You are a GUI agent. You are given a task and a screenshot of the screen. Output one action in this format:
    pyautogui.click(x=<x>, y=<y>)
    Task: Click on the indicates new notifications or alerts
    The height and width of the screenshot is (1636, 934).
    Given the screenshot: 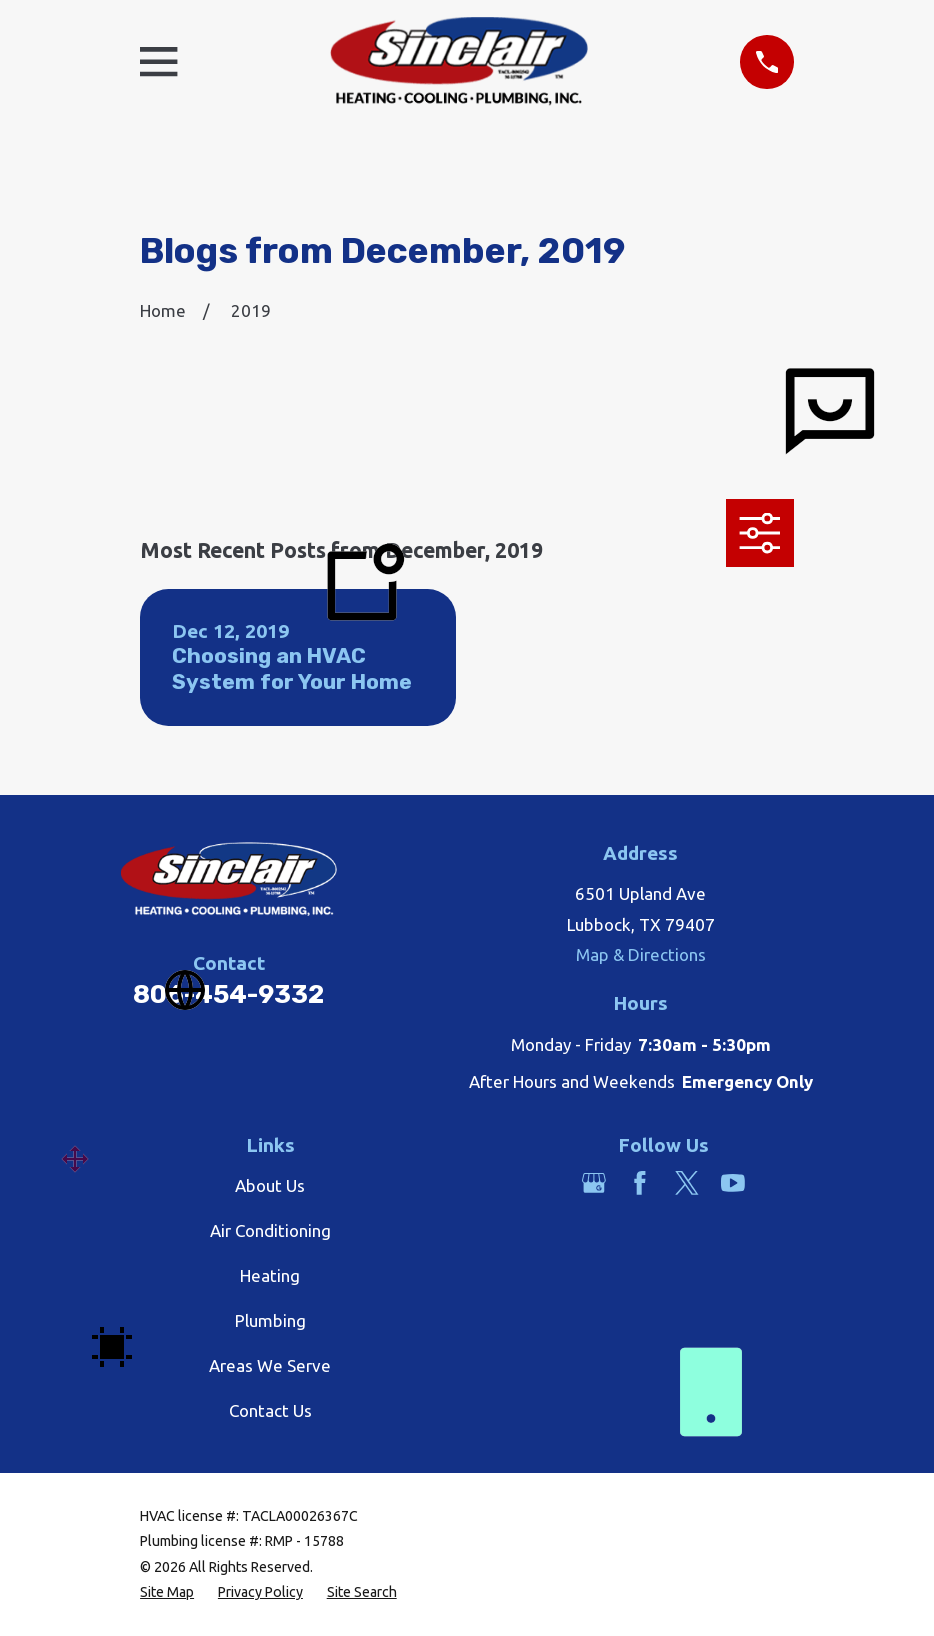 What is the action you would take?
    pyautogui.click(x=362, y=582)
    